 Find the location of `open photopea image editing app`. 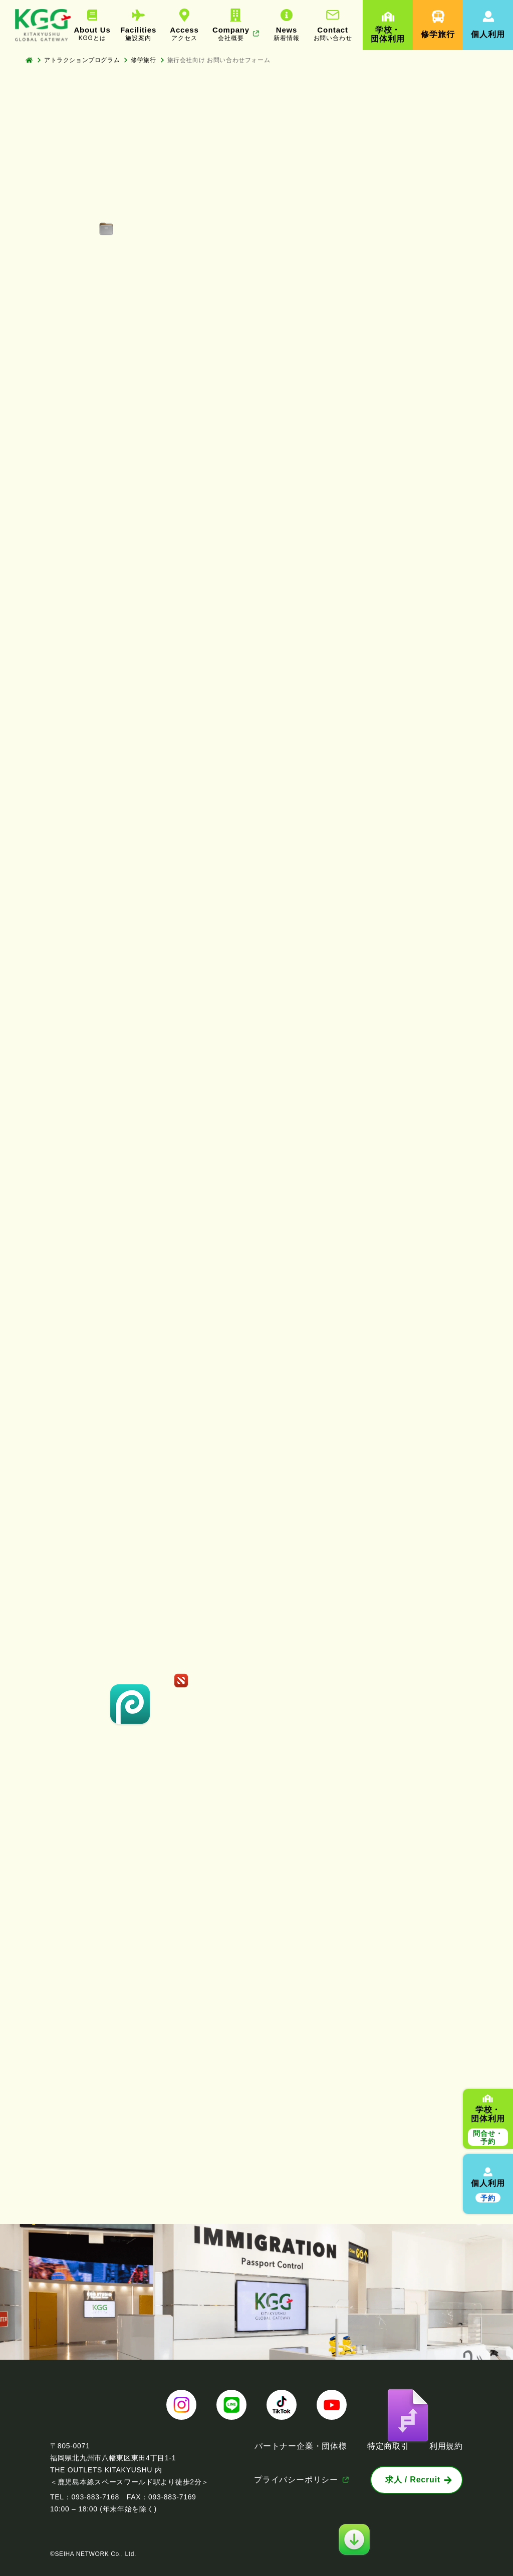

open photopea image editing app is located at coordinates (130, 1704).